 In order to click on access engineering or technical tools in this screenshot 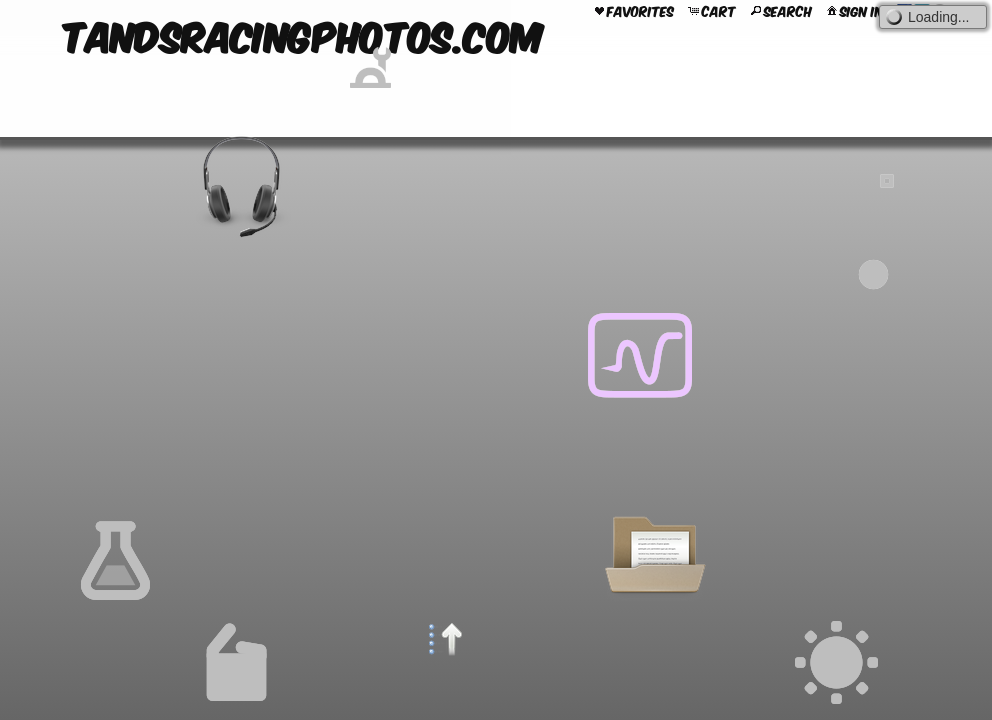, I will do `click(370, 67)`.